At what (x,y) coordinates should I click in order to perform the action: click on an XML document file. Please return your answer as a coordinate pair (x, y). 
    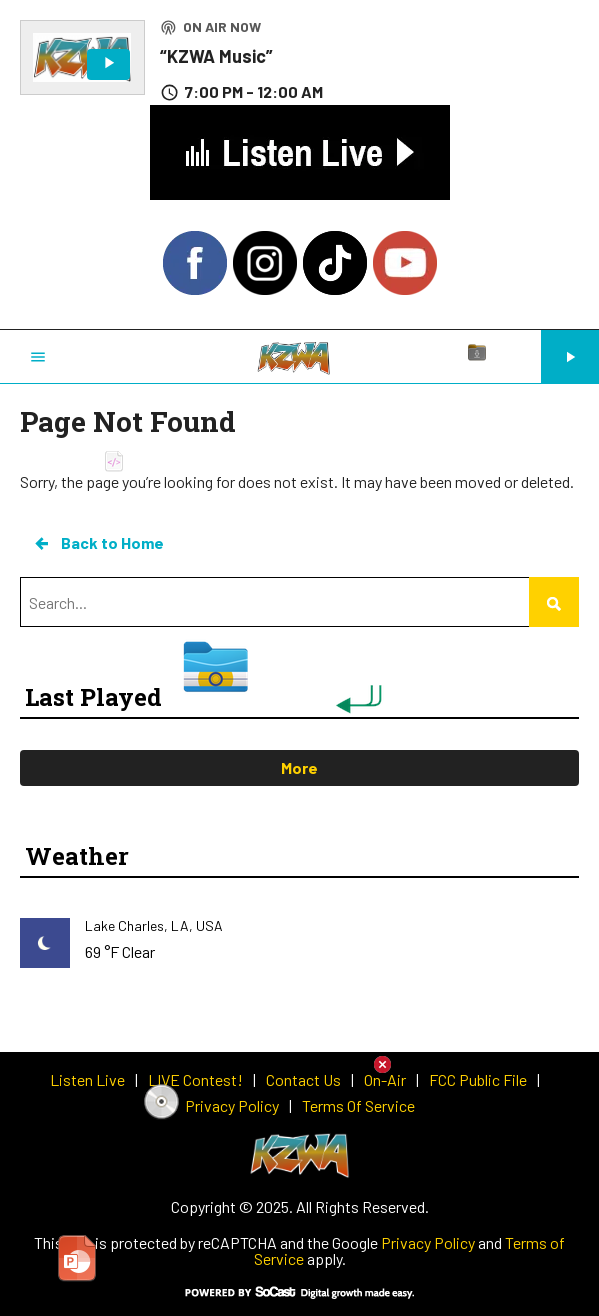
    Looking at the image, I should click on (114, 461).